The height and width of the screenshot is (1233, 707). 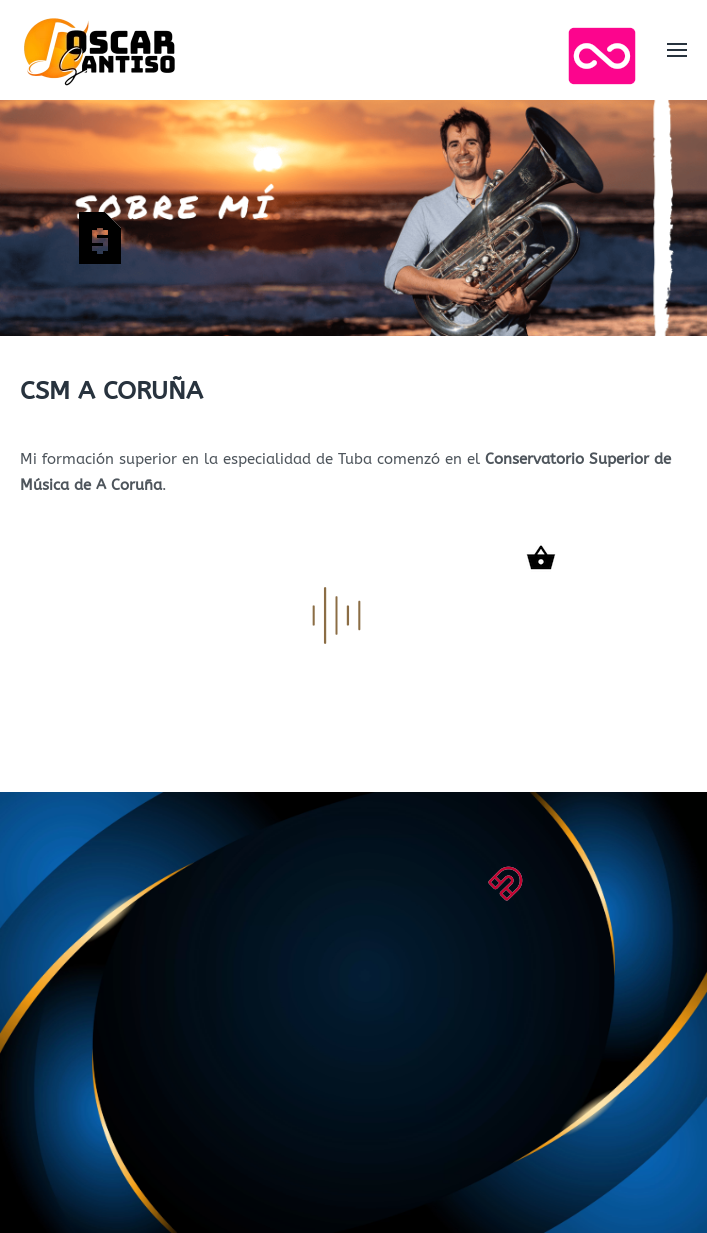 What do you see at coordinates (541, 558) in the screenshot?
I see `view your shopping basket` at bounding box center [541, 558].